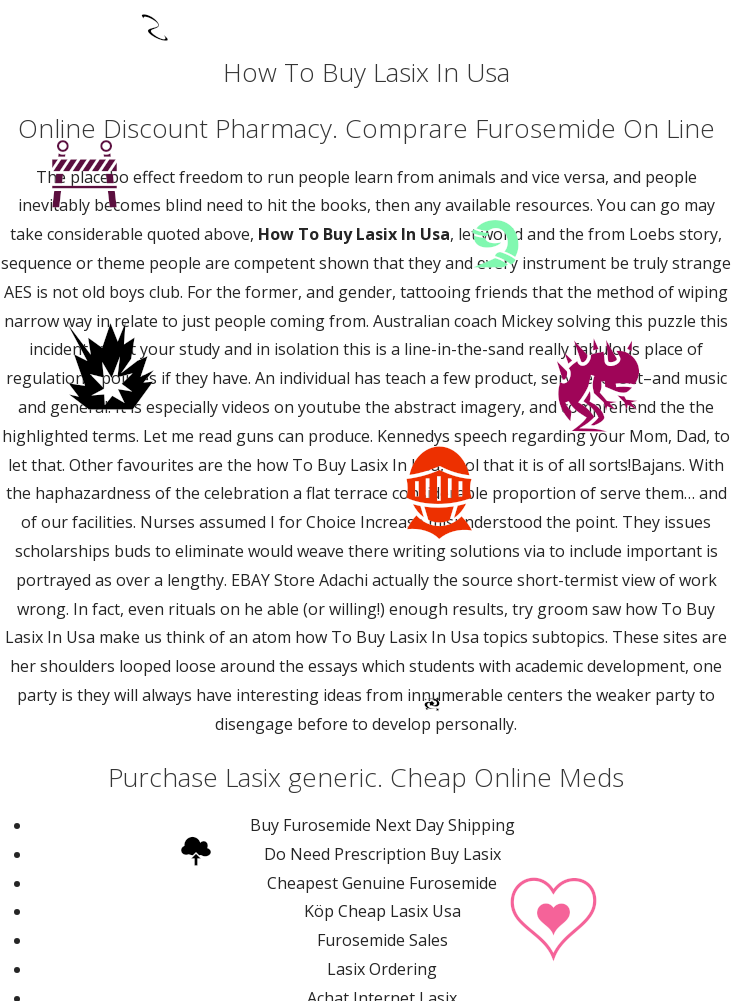 The width and height of the screenshot is (732, 1001). I want to click on activate special ability or power-up, so click(432, 704).